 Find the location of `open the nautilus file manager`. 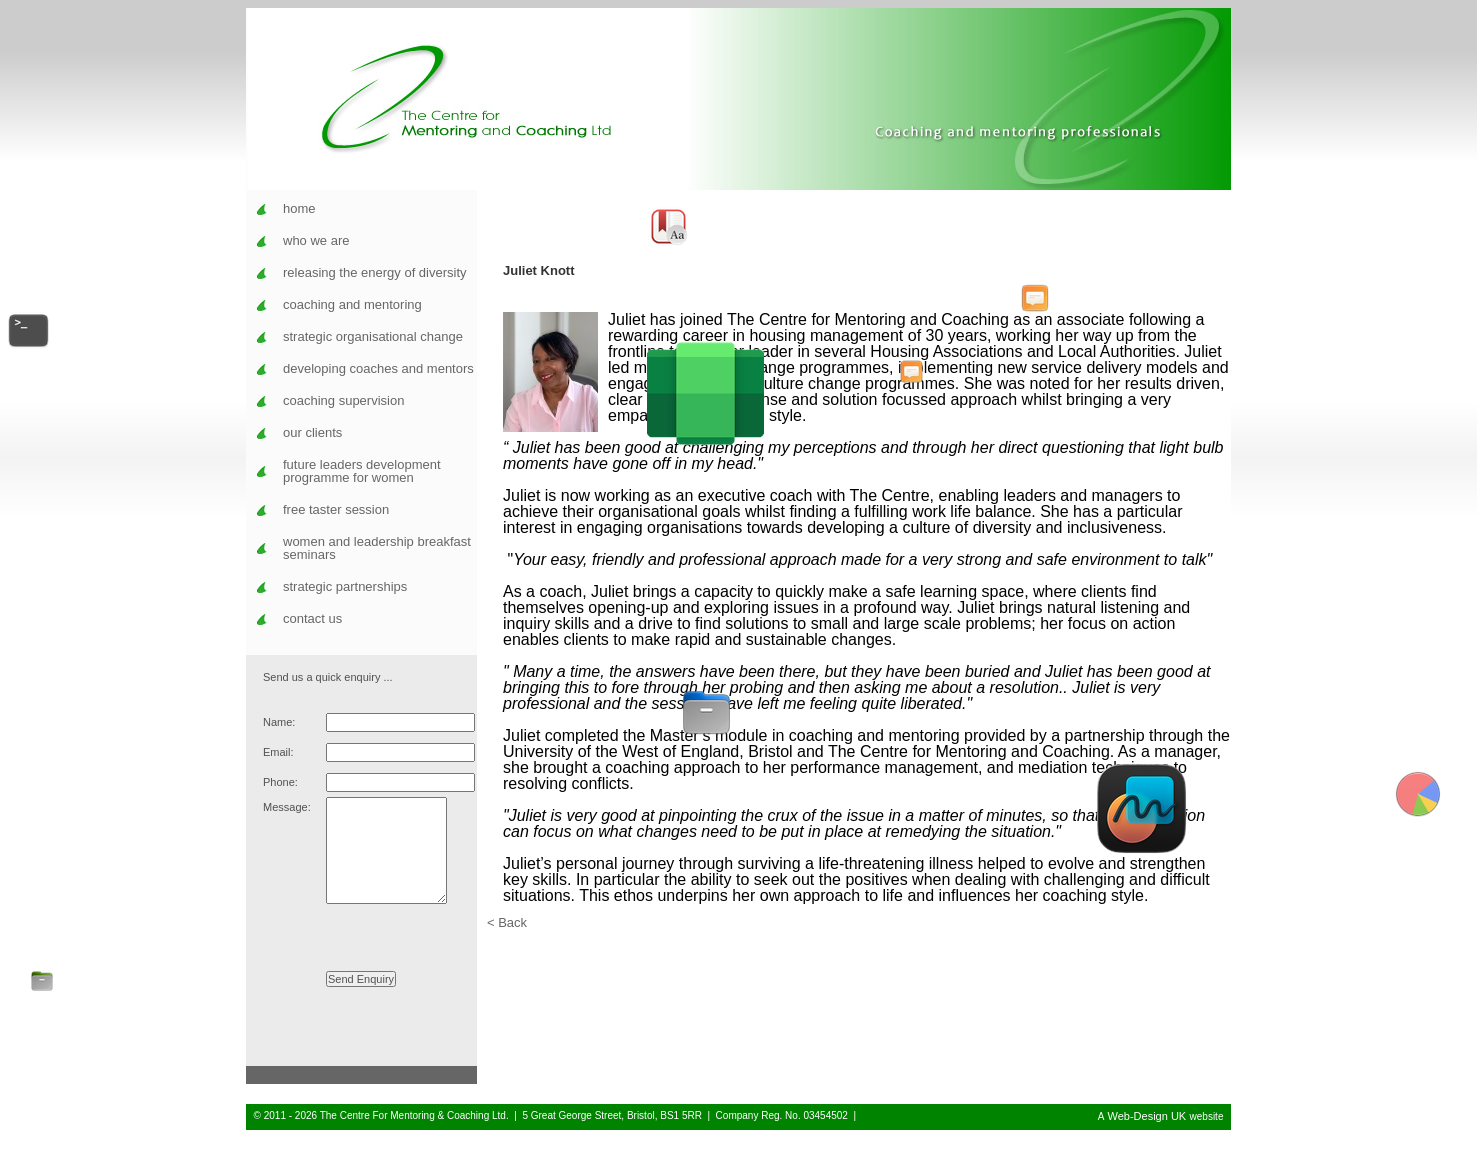

open the nautilus file manager is located at coordinates (706, 712).